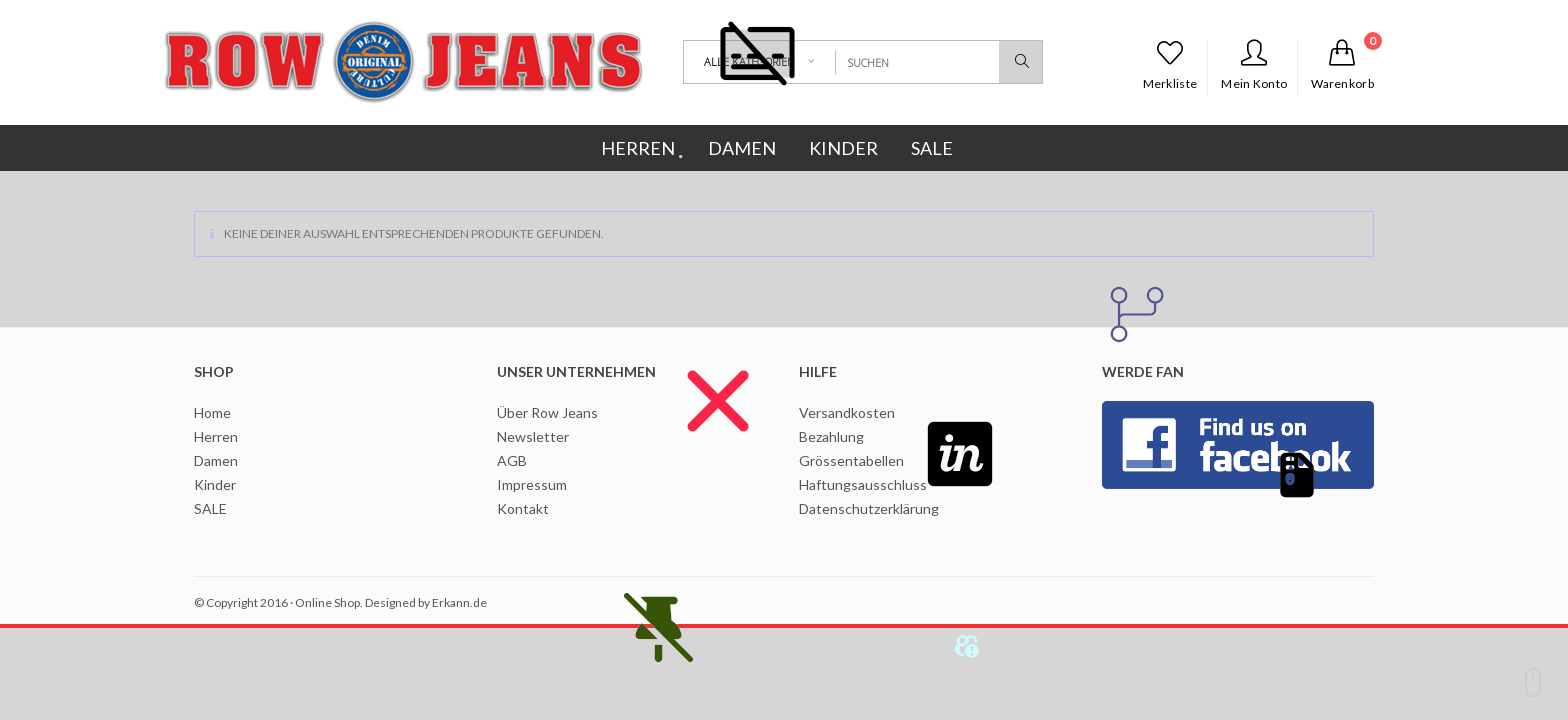 The height and width of the screenshot is (720, 1568). Describe the element at coordinates (1133, 314) in the screenshot. I see `view repository branches` at that location.